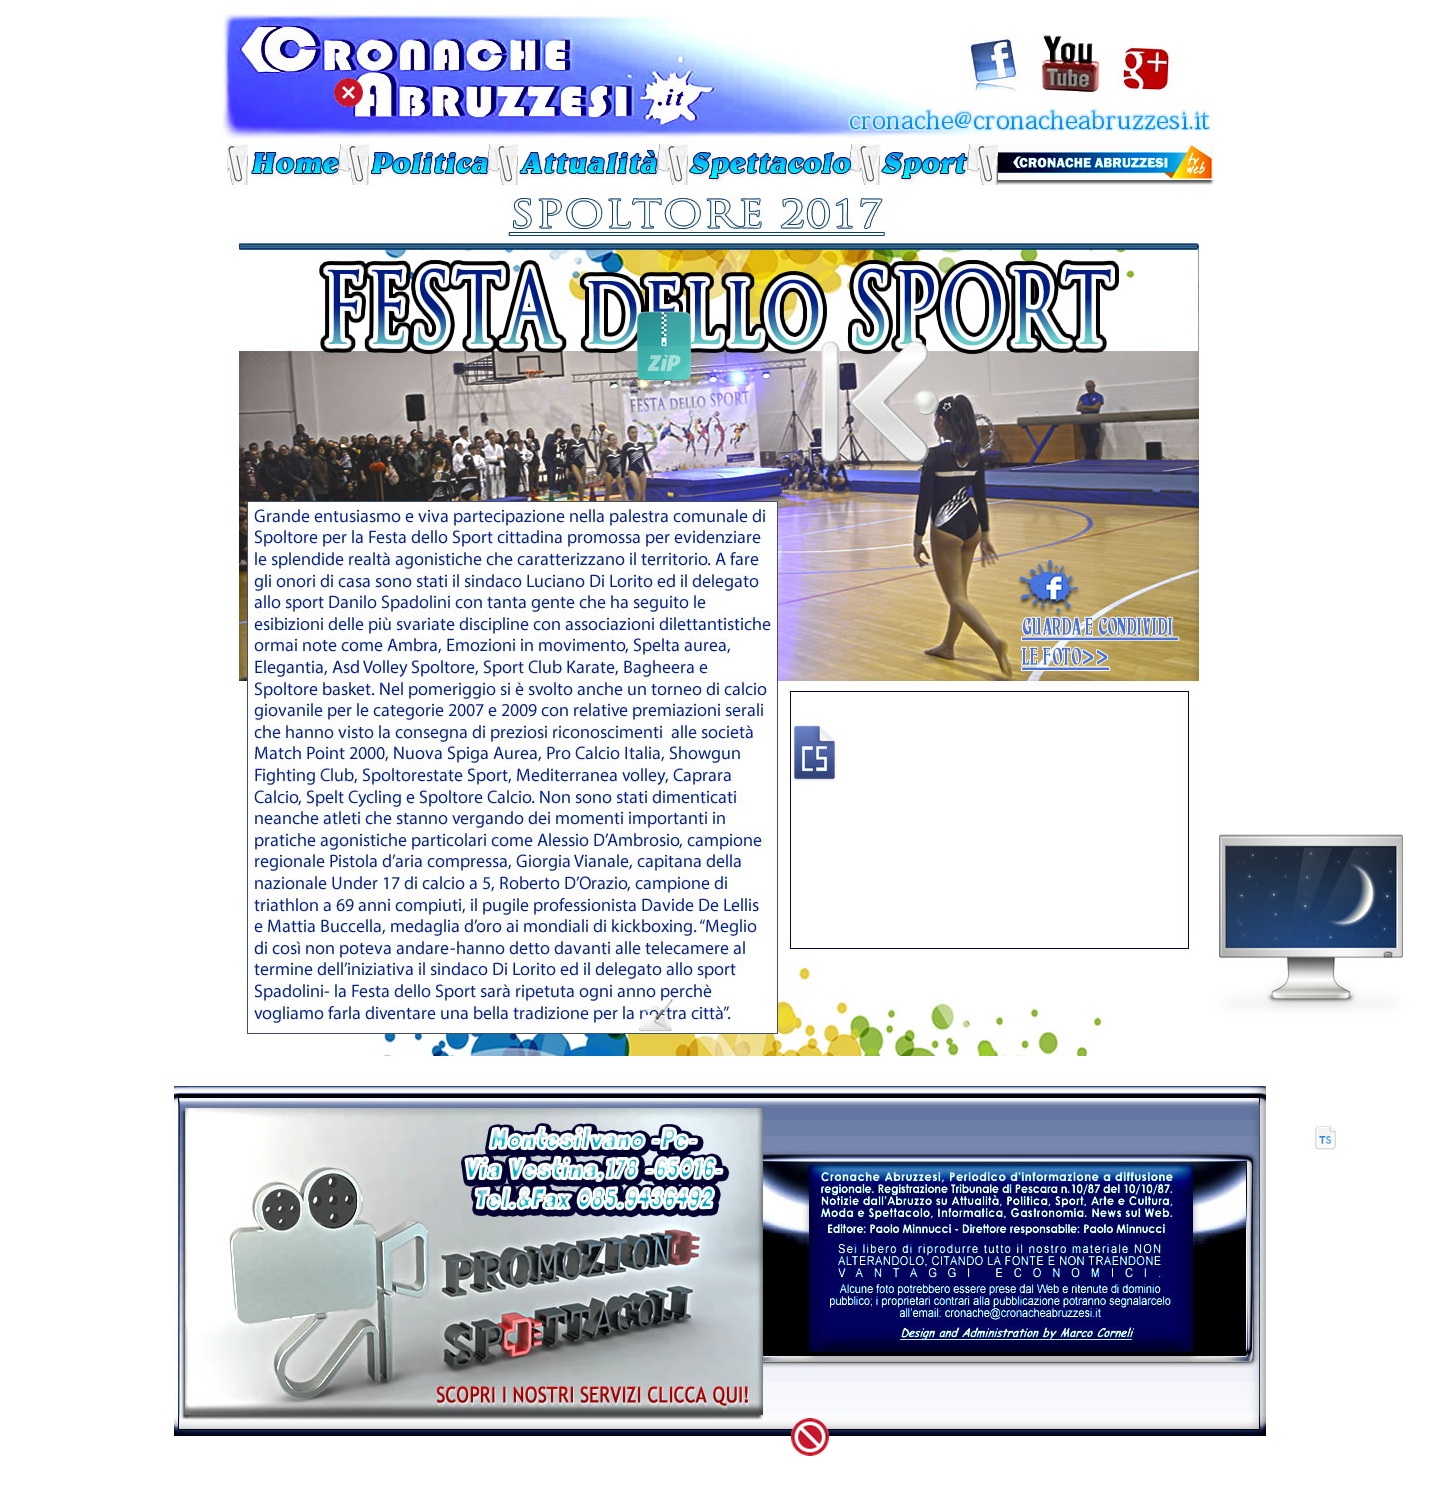 The height and width of the screenshot is (1505, 1440). Describe the element at coordinates (664, 346) in the screenshot. I see `a compressed zip file` at that location.